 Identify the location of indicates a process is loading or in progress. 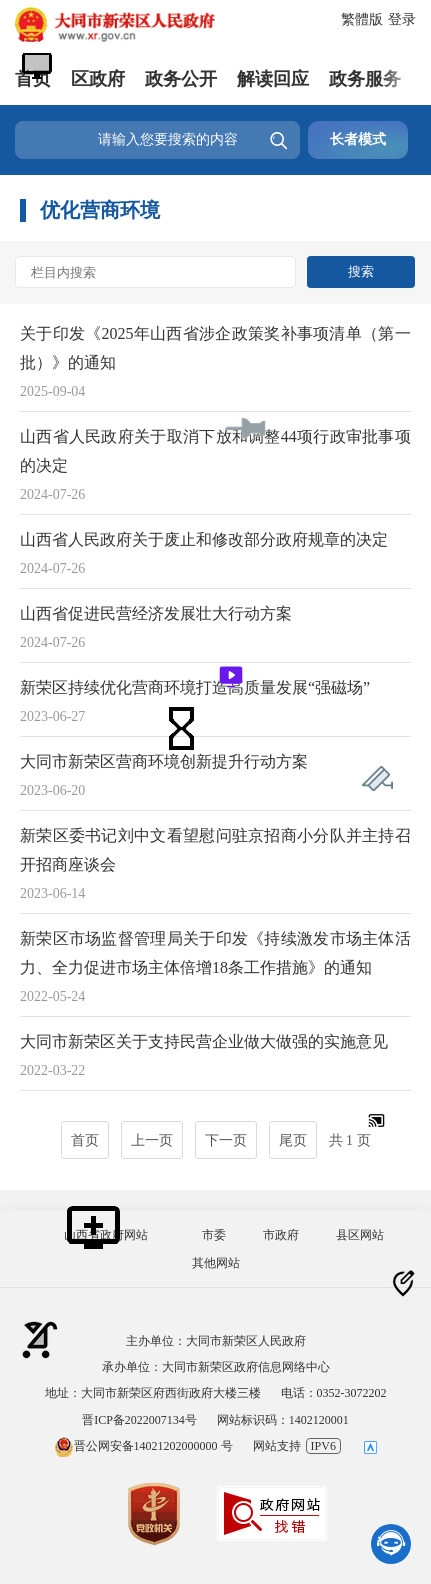
(181, 728).